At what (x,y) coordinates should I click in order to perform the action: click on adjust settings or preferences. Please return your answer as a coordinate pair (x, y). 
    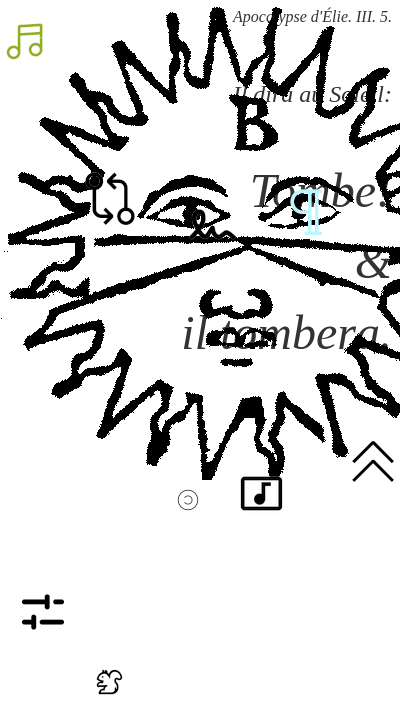
    Looking at the image, I should click on (43, 612).